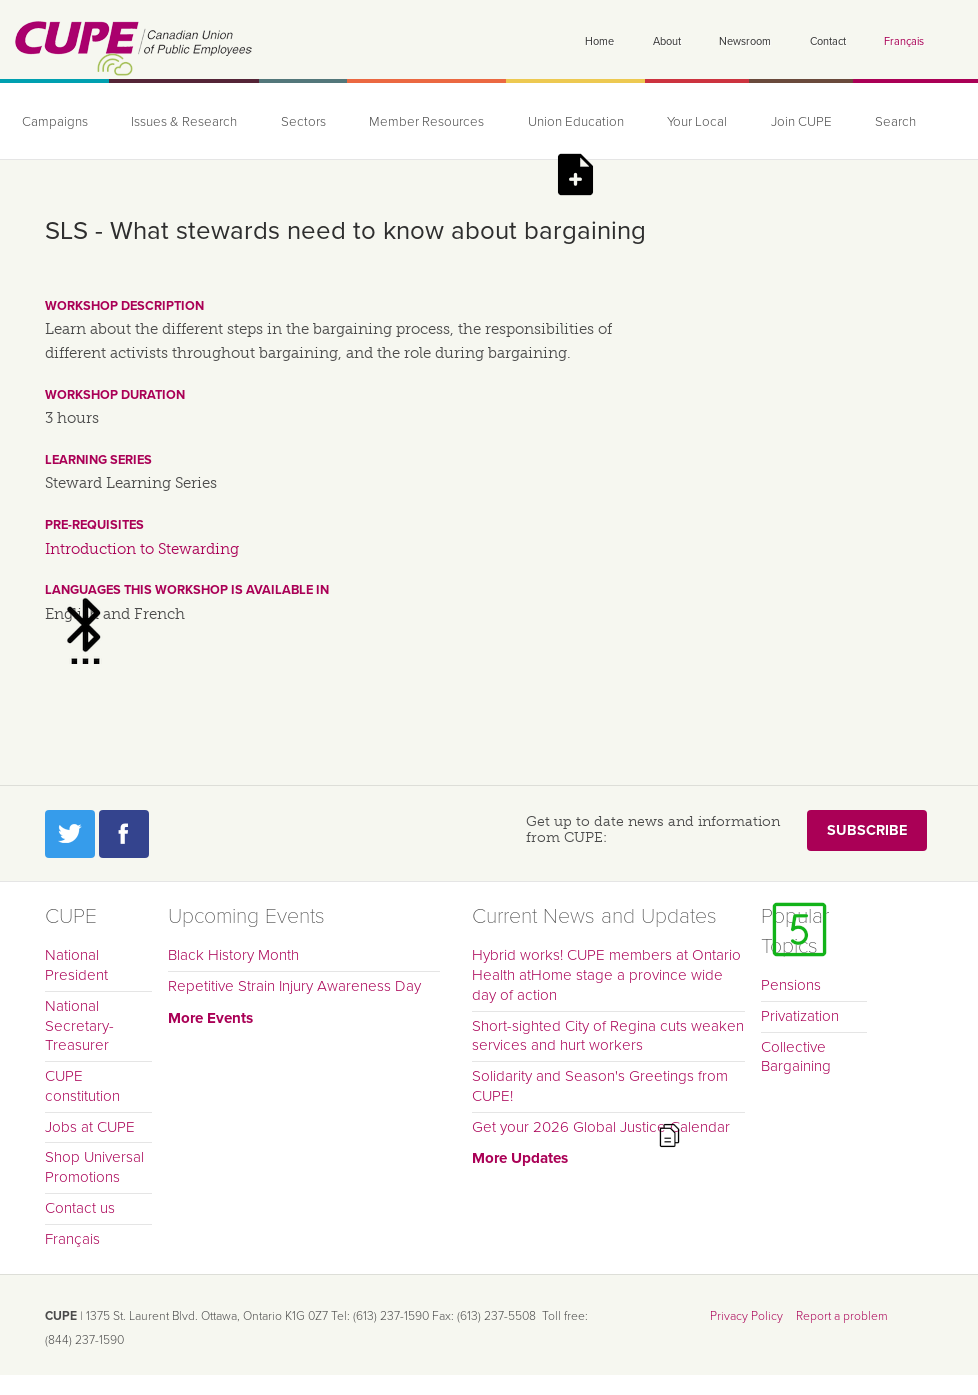 This screenshot has width=978, height=1395. Describe the element at coordinates (575, 174) in the screenshot. I see `create a new file` at that location.